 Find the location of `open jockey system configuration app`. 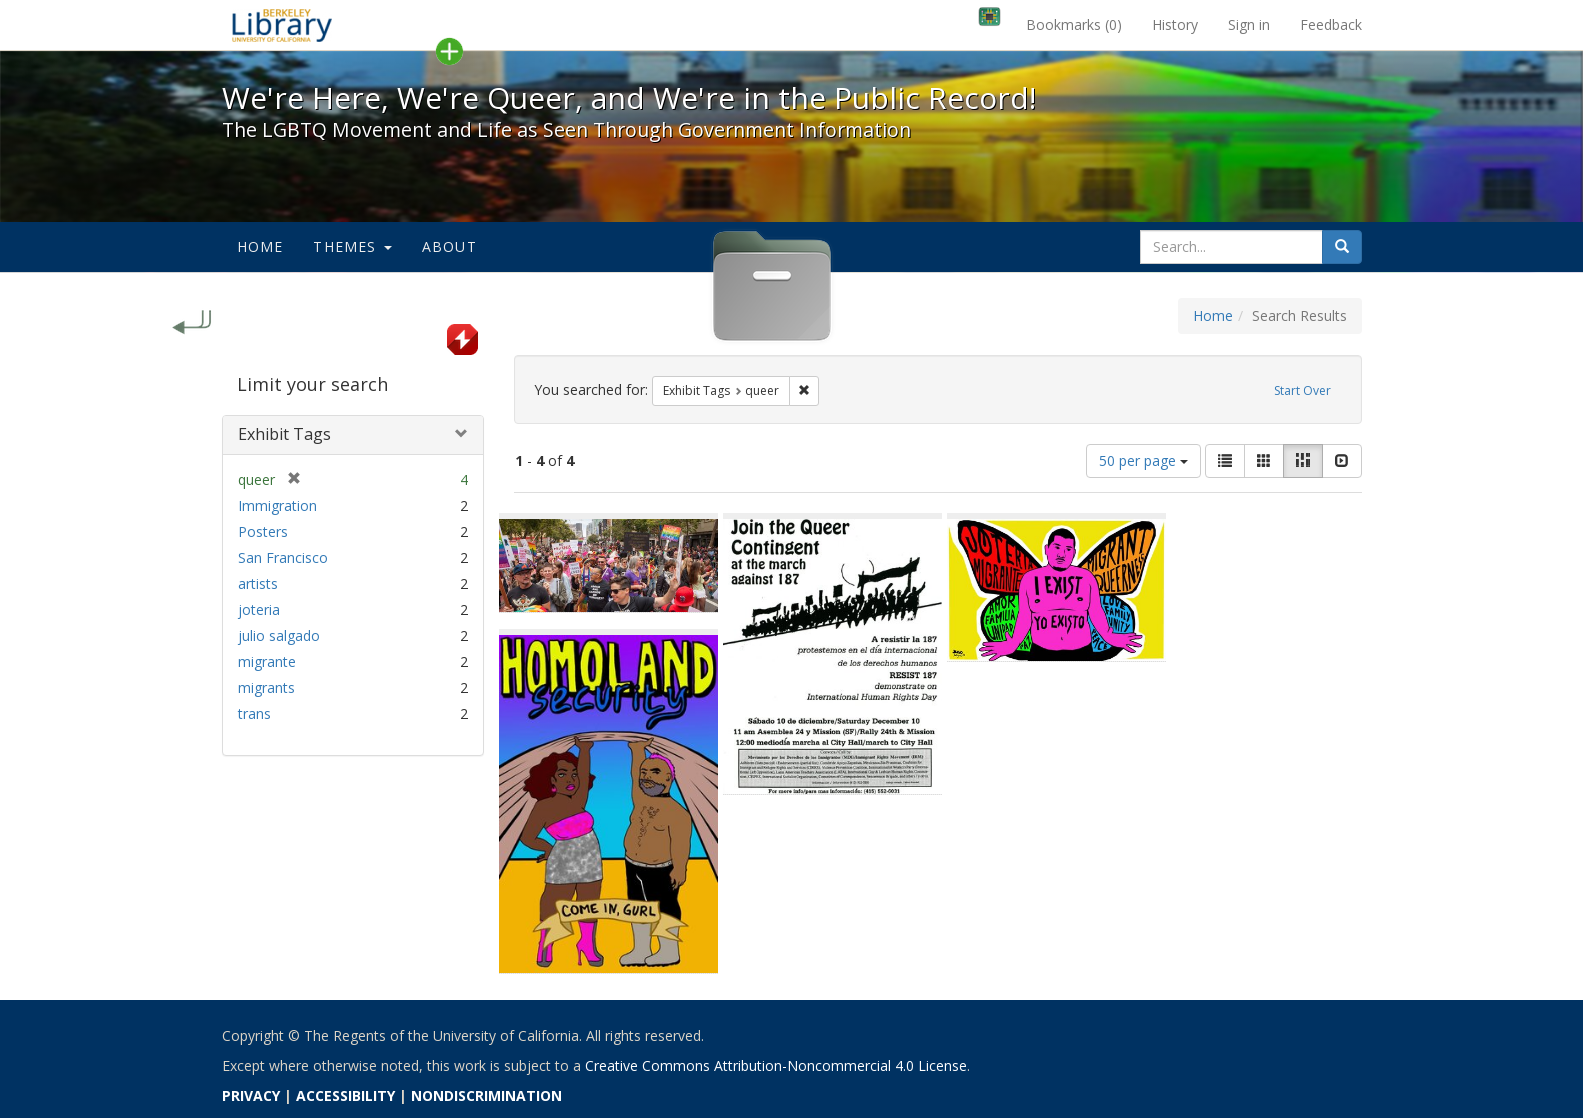

open jockey system configuration app is located at coordinates (989, 16).